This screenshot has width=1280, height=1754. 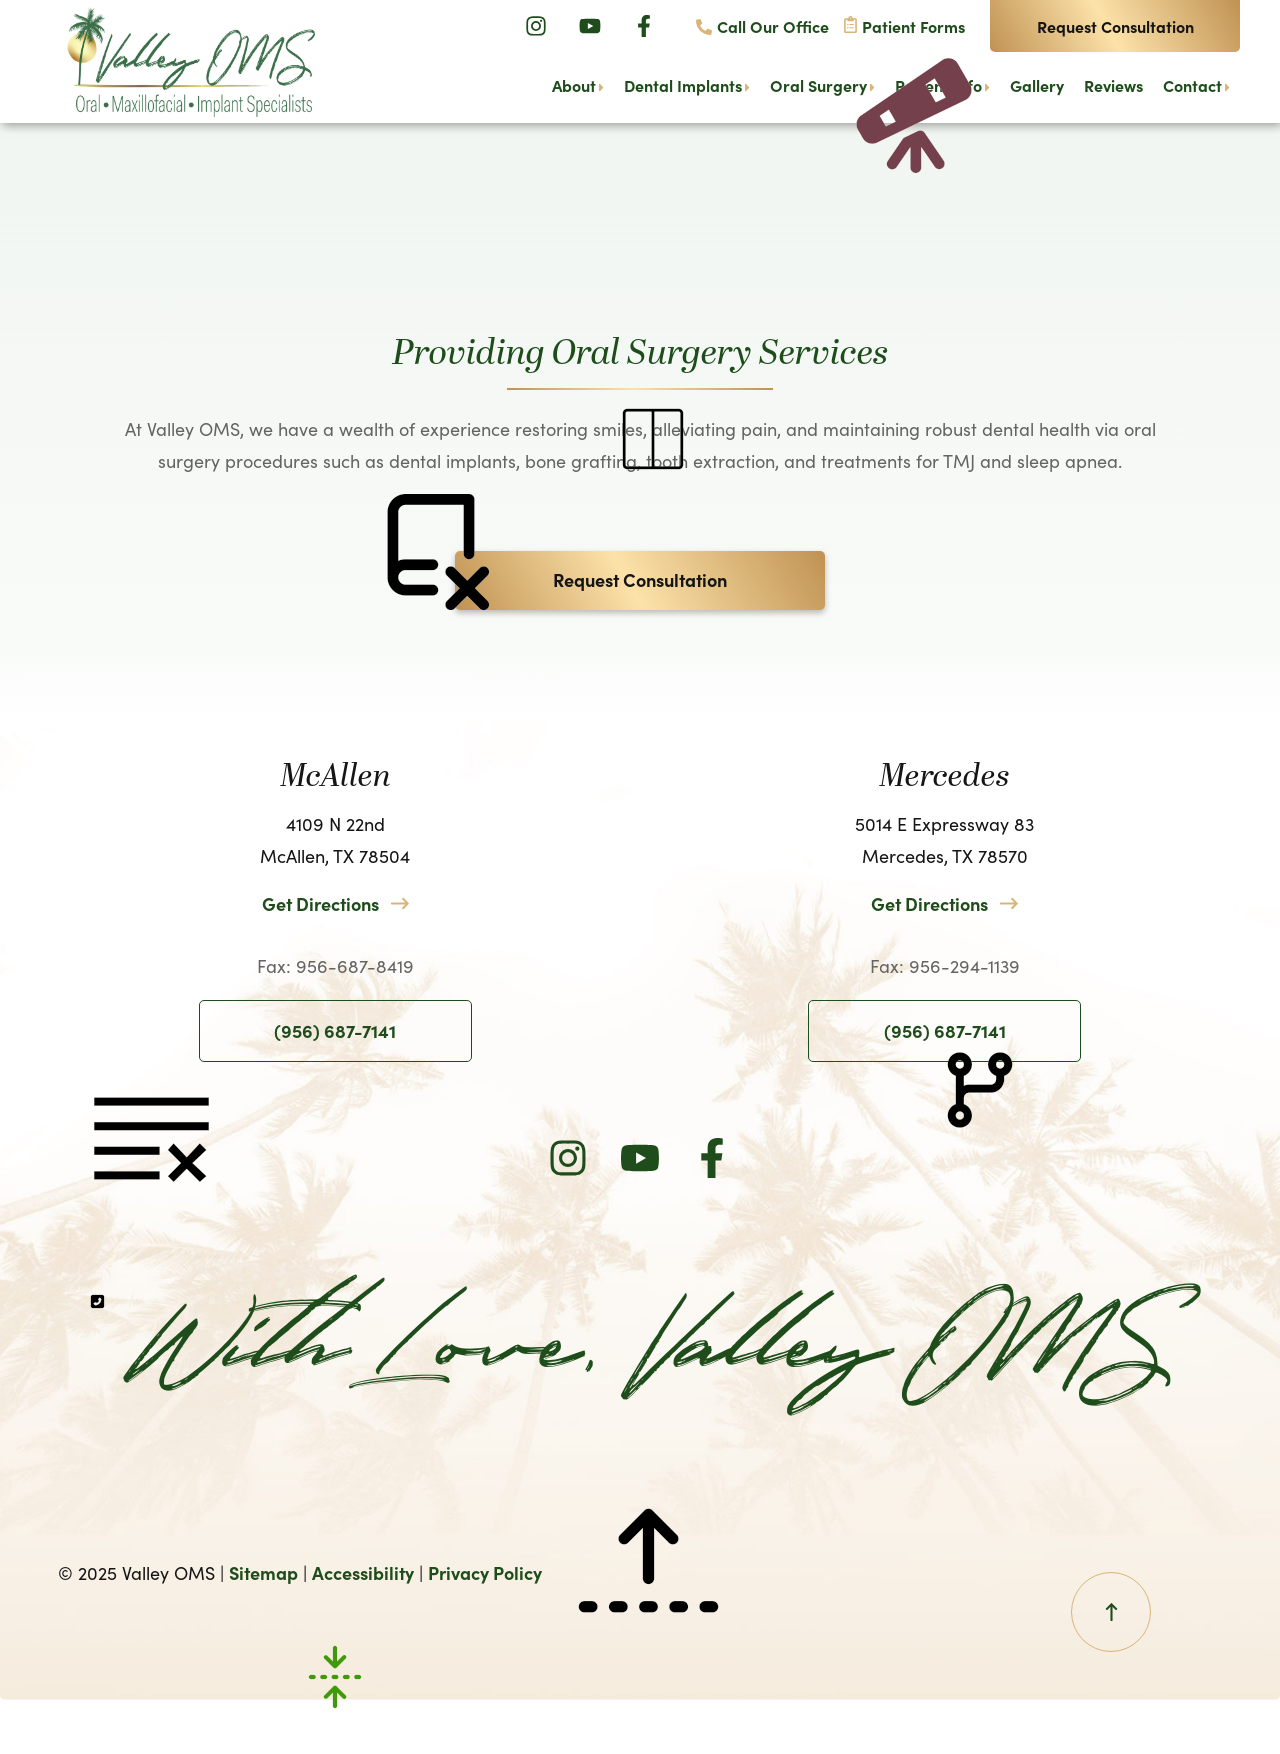 What do you see at coordinates (335, 1677) in the screenshot?
I see `collapse or fold content section` at bounding box center [335, 1677].